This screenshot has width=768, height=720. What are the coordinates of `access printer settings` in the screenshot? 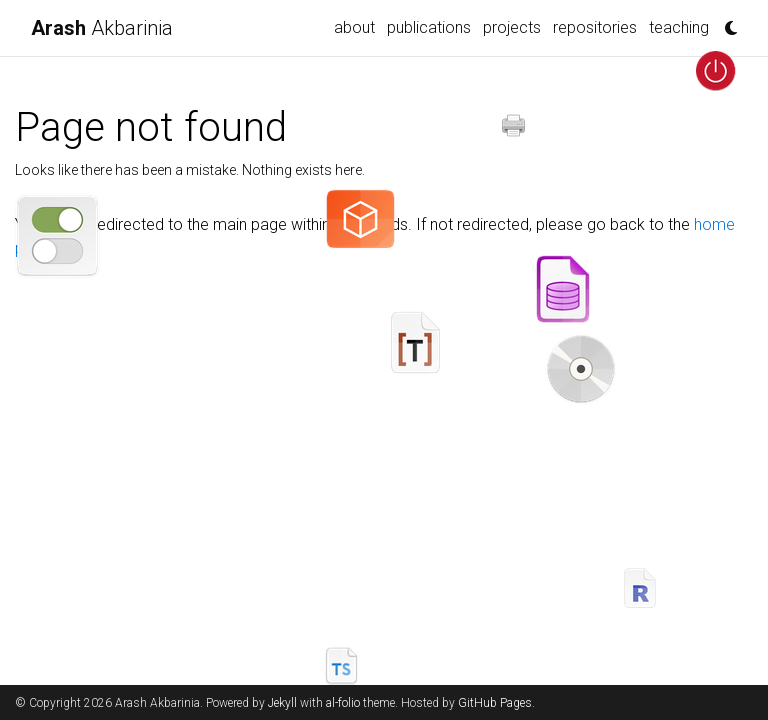 It's located at (513, 125).